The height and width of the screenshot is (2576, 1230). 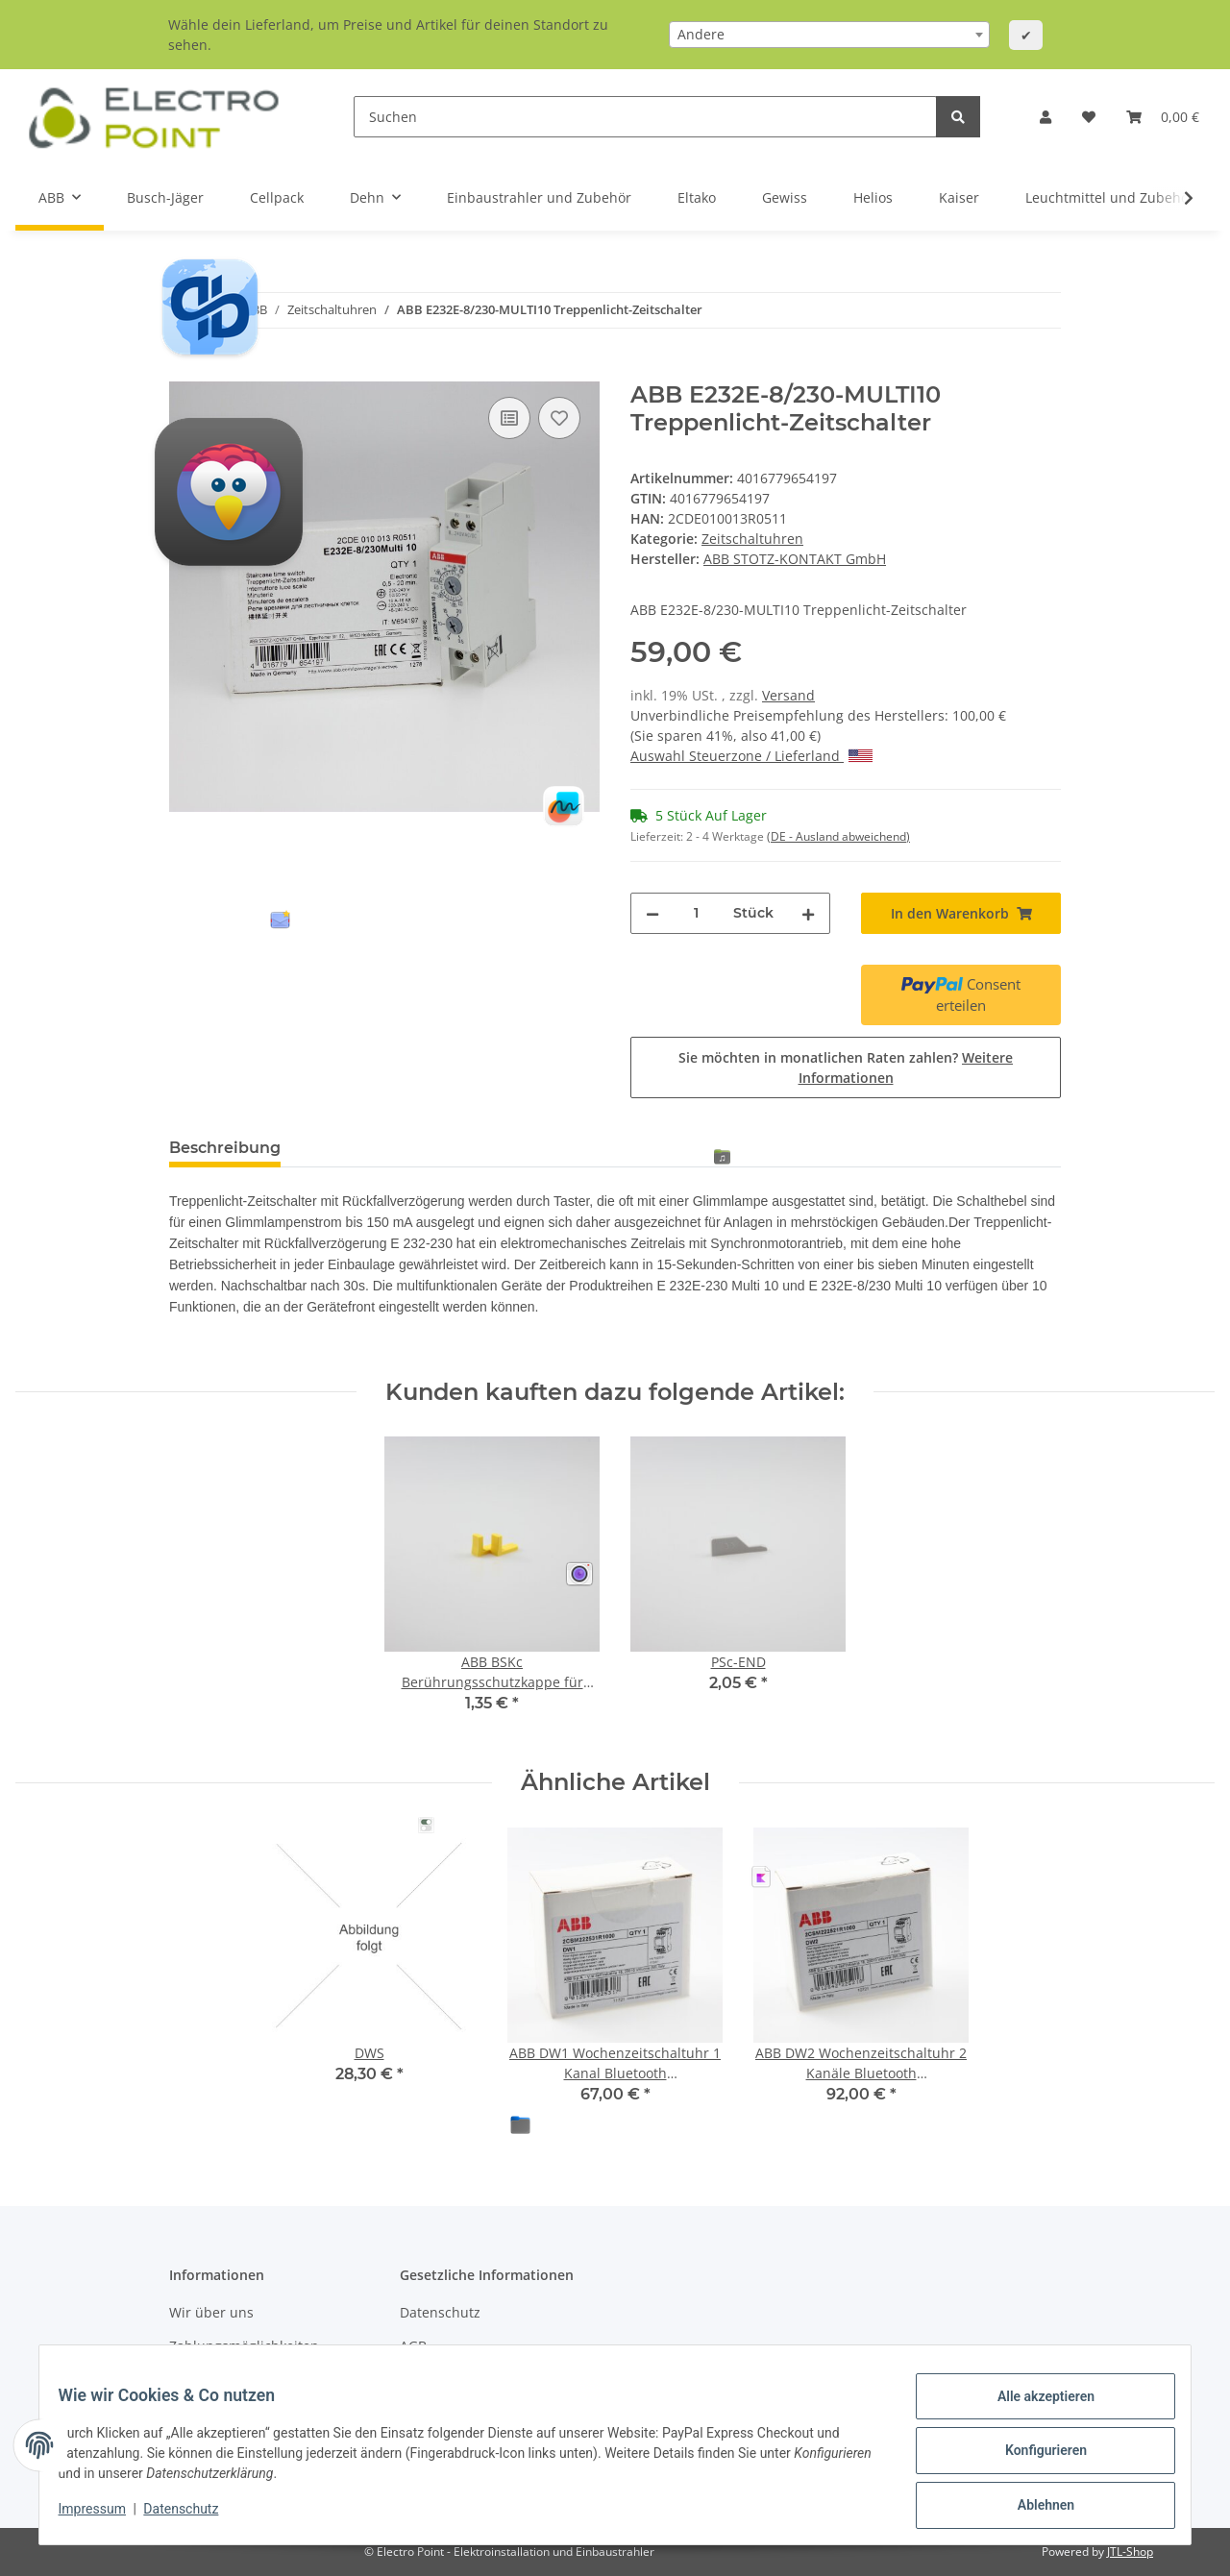 I want to click on open freeform app for brainstorming and sketching, so click(x=563, y=806).